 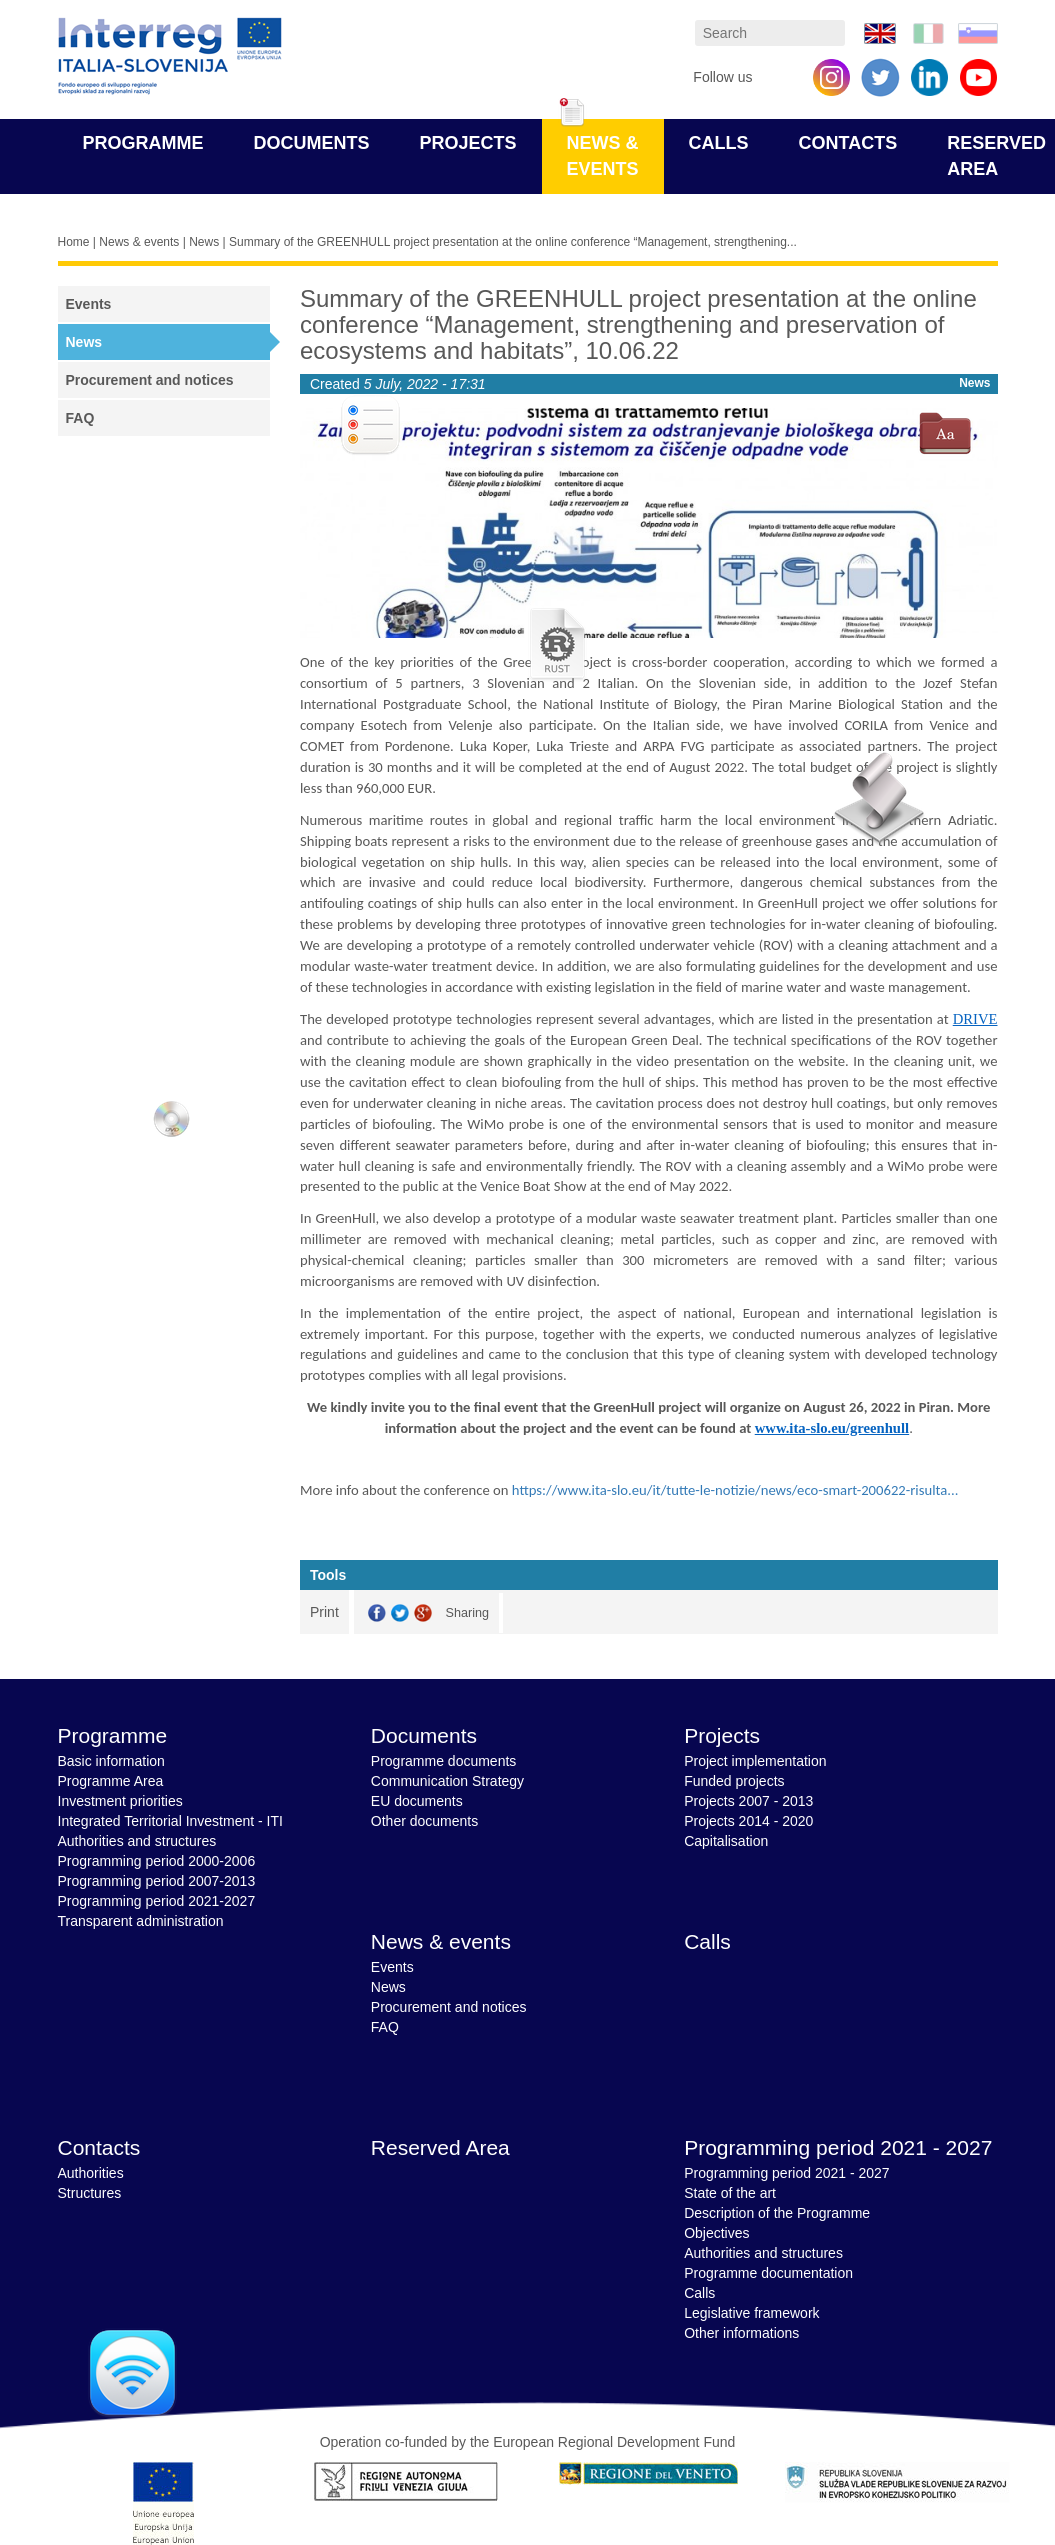 What do you see at coordinates (557, 644) in the screenshot?
I see `a rust programming language source file` at bounding box center [557, 644].